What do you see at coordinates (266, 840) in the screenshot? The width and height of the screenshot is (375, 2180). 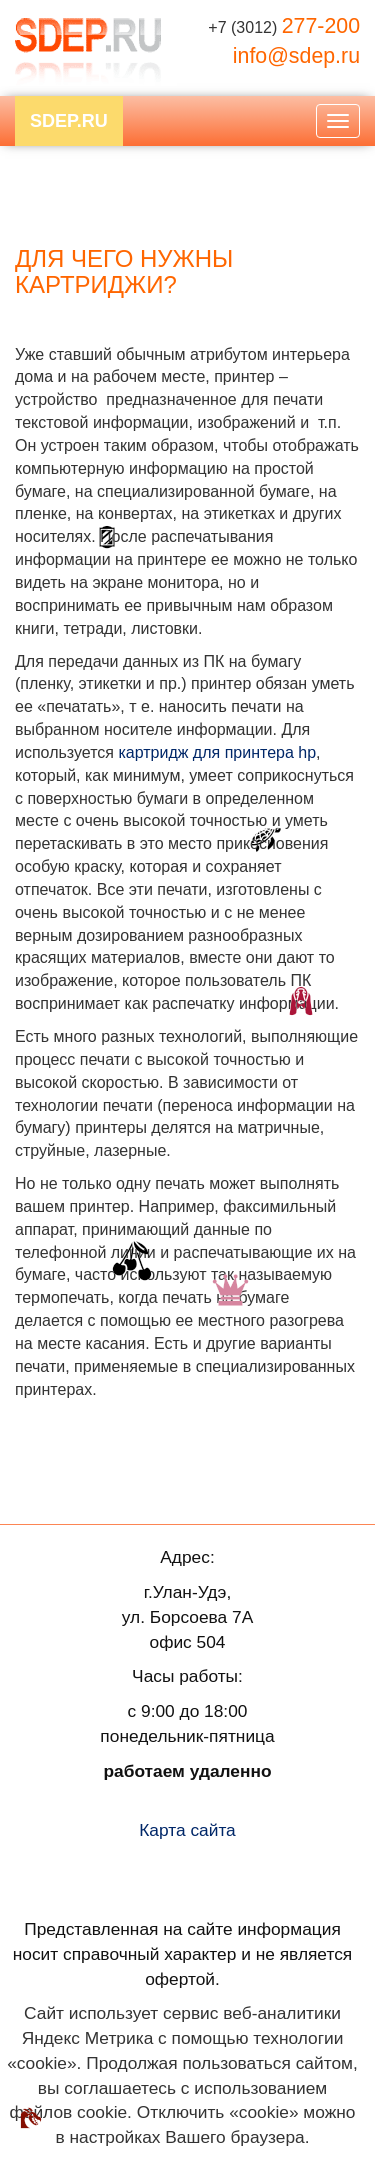 I see `indicates marine wildlife or ocean conservation content` at bounding box center [266, 840].